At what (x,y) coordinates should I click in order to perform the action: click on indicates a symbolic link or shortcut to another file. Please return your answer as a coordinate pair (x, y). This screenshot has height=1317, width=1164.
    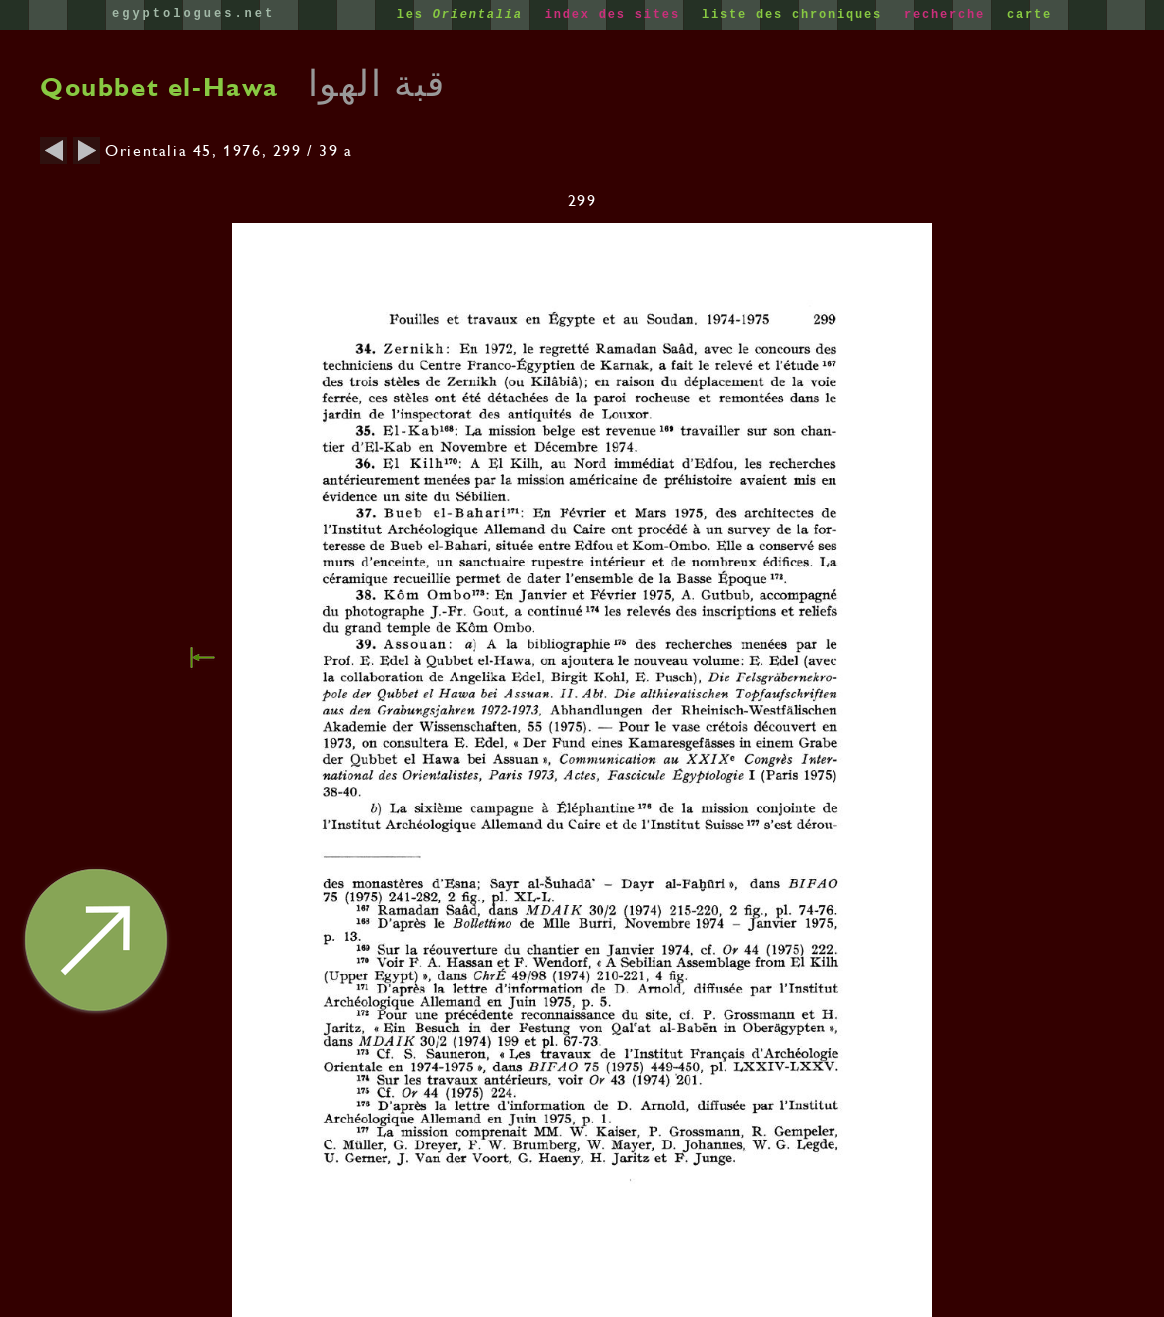
    Looking at the image, I should click on (96, 940).